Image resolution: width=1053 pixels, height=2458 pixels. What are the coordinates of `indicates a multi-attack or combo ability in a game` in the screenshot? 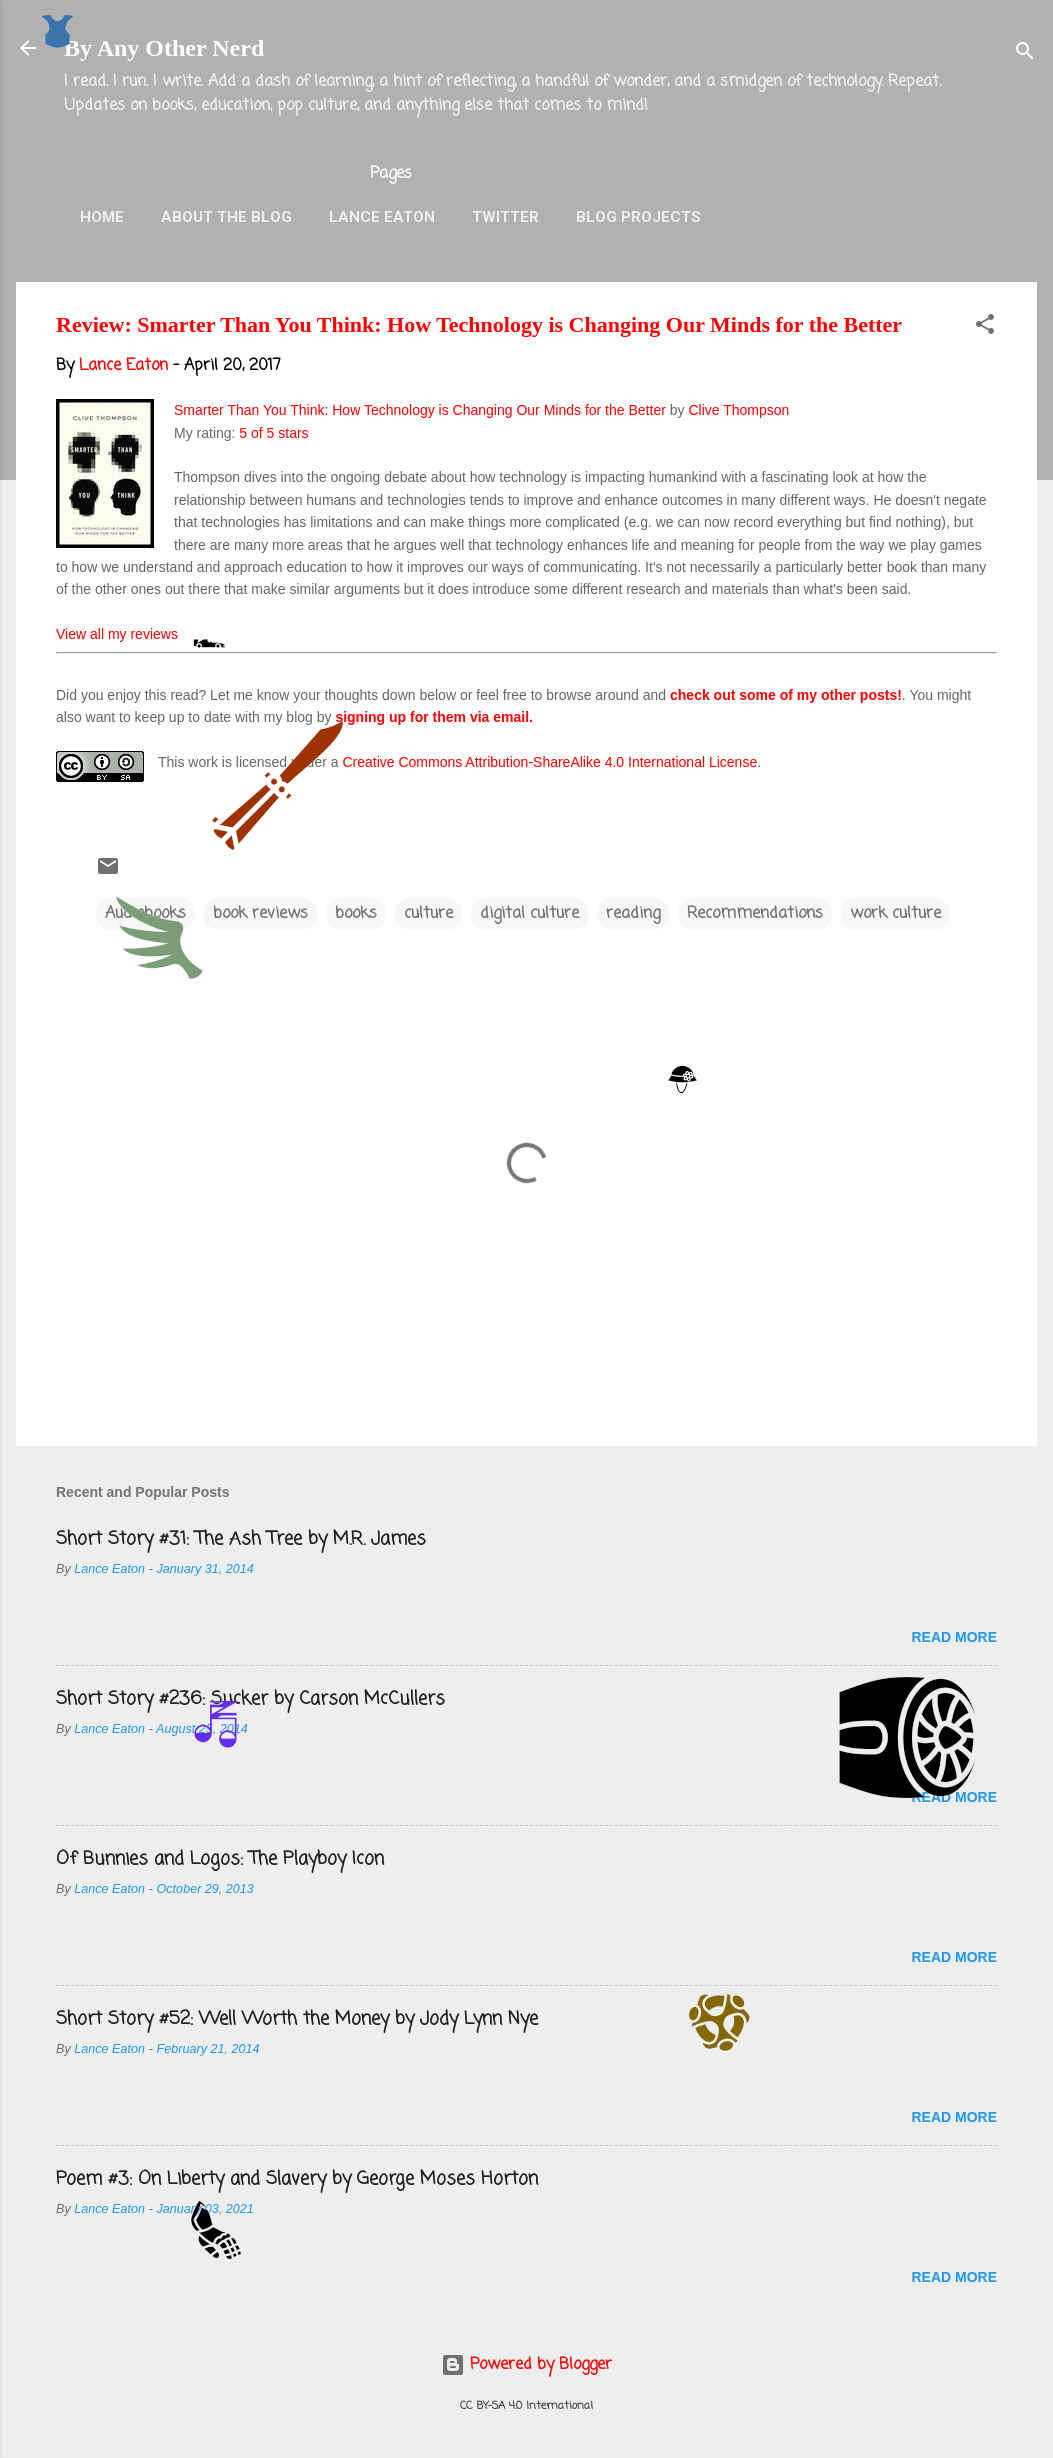 It's located at (719, 2022).